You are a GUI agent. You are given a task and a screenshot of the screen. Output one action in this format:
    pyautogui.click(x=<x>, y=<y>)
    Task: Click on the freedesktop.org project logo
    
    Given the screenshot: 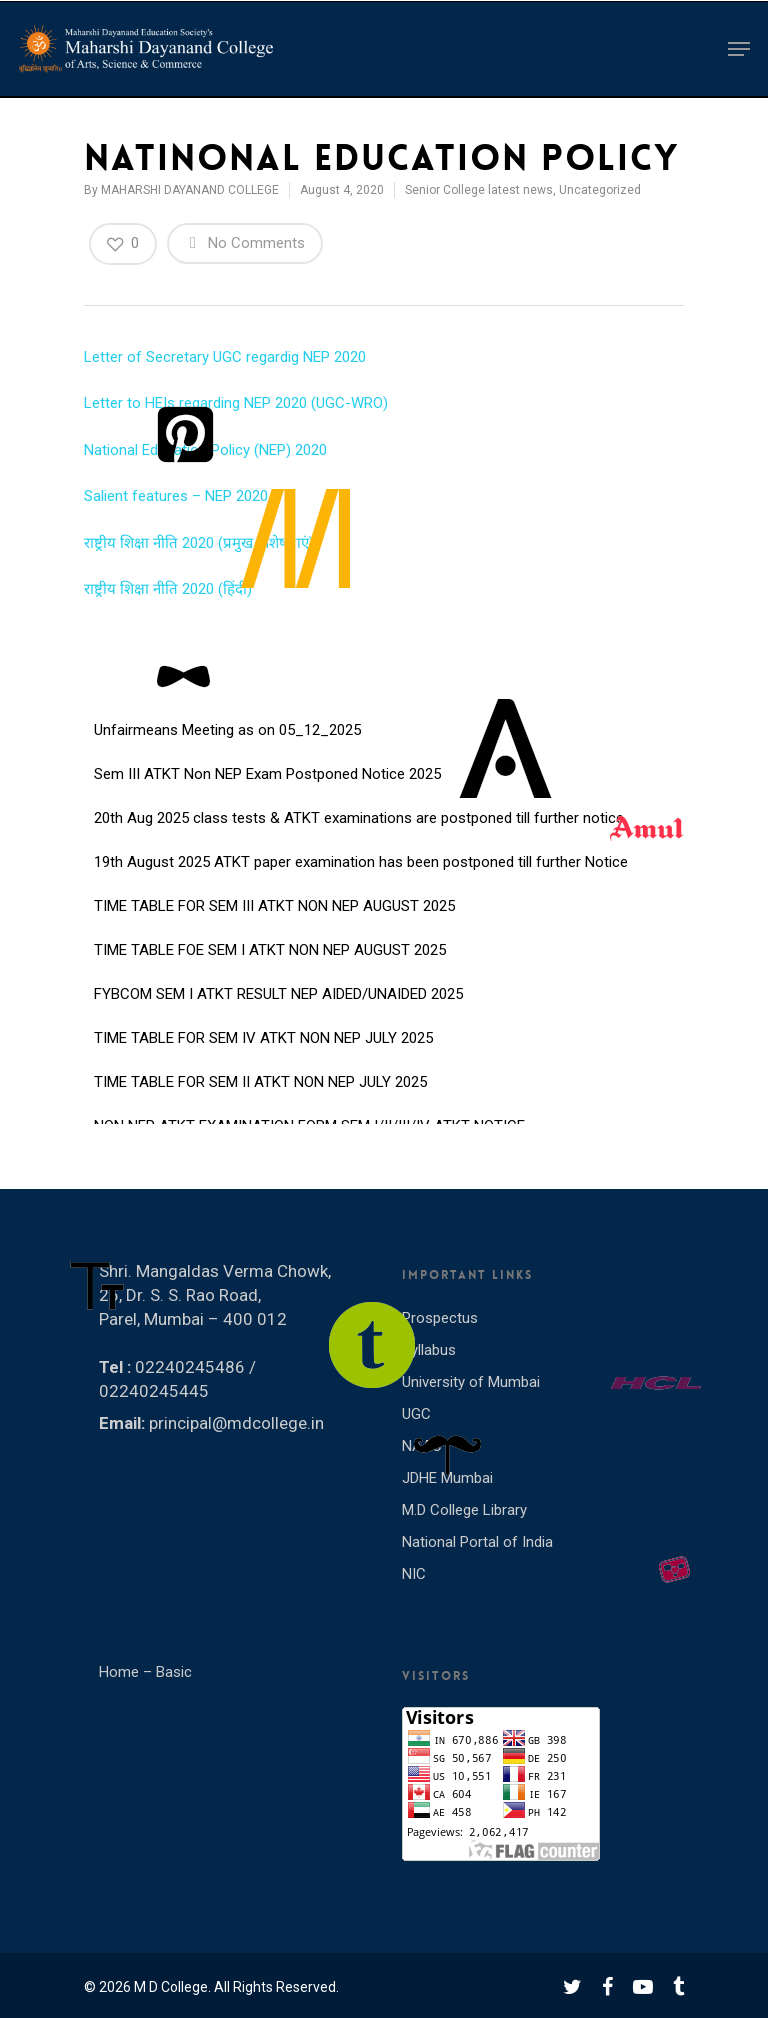 What is the action you would take?
    pyautogui.click(x=674, y=1569)
    